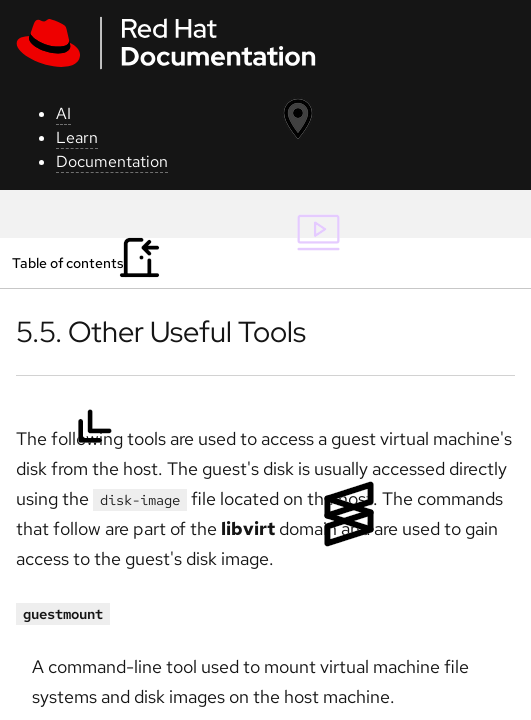 The image size is (531, 720). What do you see at coordinates (139, 257) in the screenshot?
I see `log in or sign in to your account` at bounding box center [139, 257].